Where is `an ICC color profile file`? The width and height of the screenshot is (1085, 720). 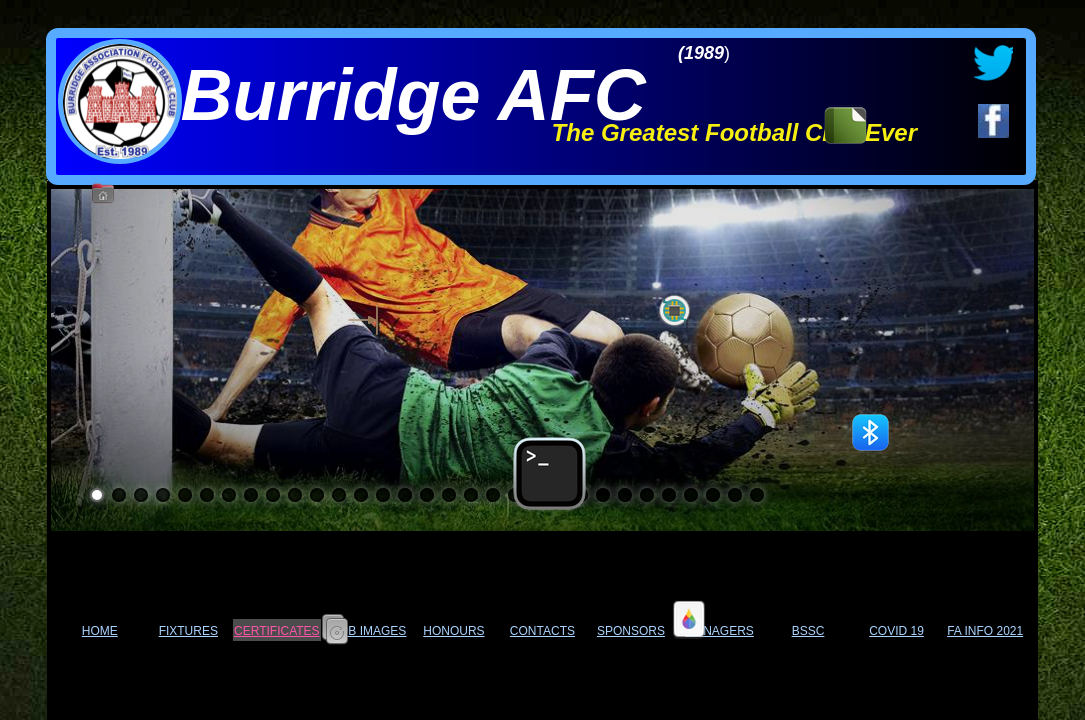
an ICC color profile file is located at coordinates (689, 619).